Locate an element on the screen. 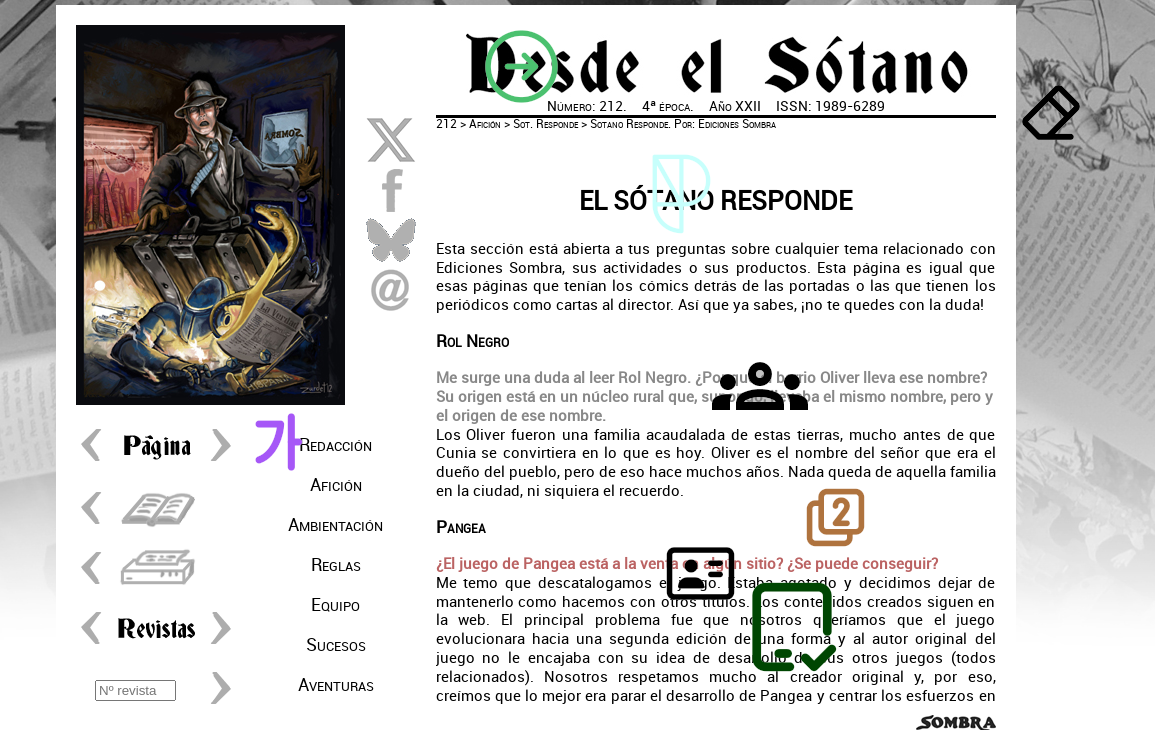  view or manage groups is located at coordinates (760, 386).